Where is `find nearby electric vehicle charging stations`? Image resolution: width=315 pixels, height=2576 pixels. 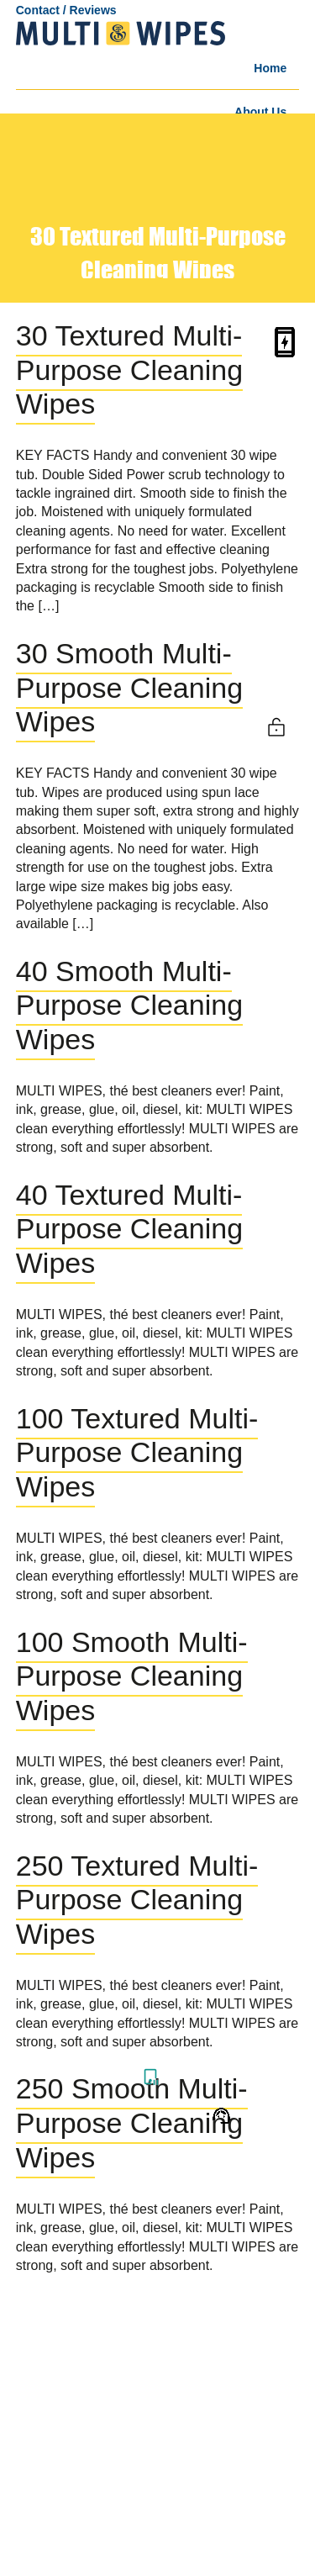 find nearby electric vehicle charging stations is located at coordinates (285, 342).